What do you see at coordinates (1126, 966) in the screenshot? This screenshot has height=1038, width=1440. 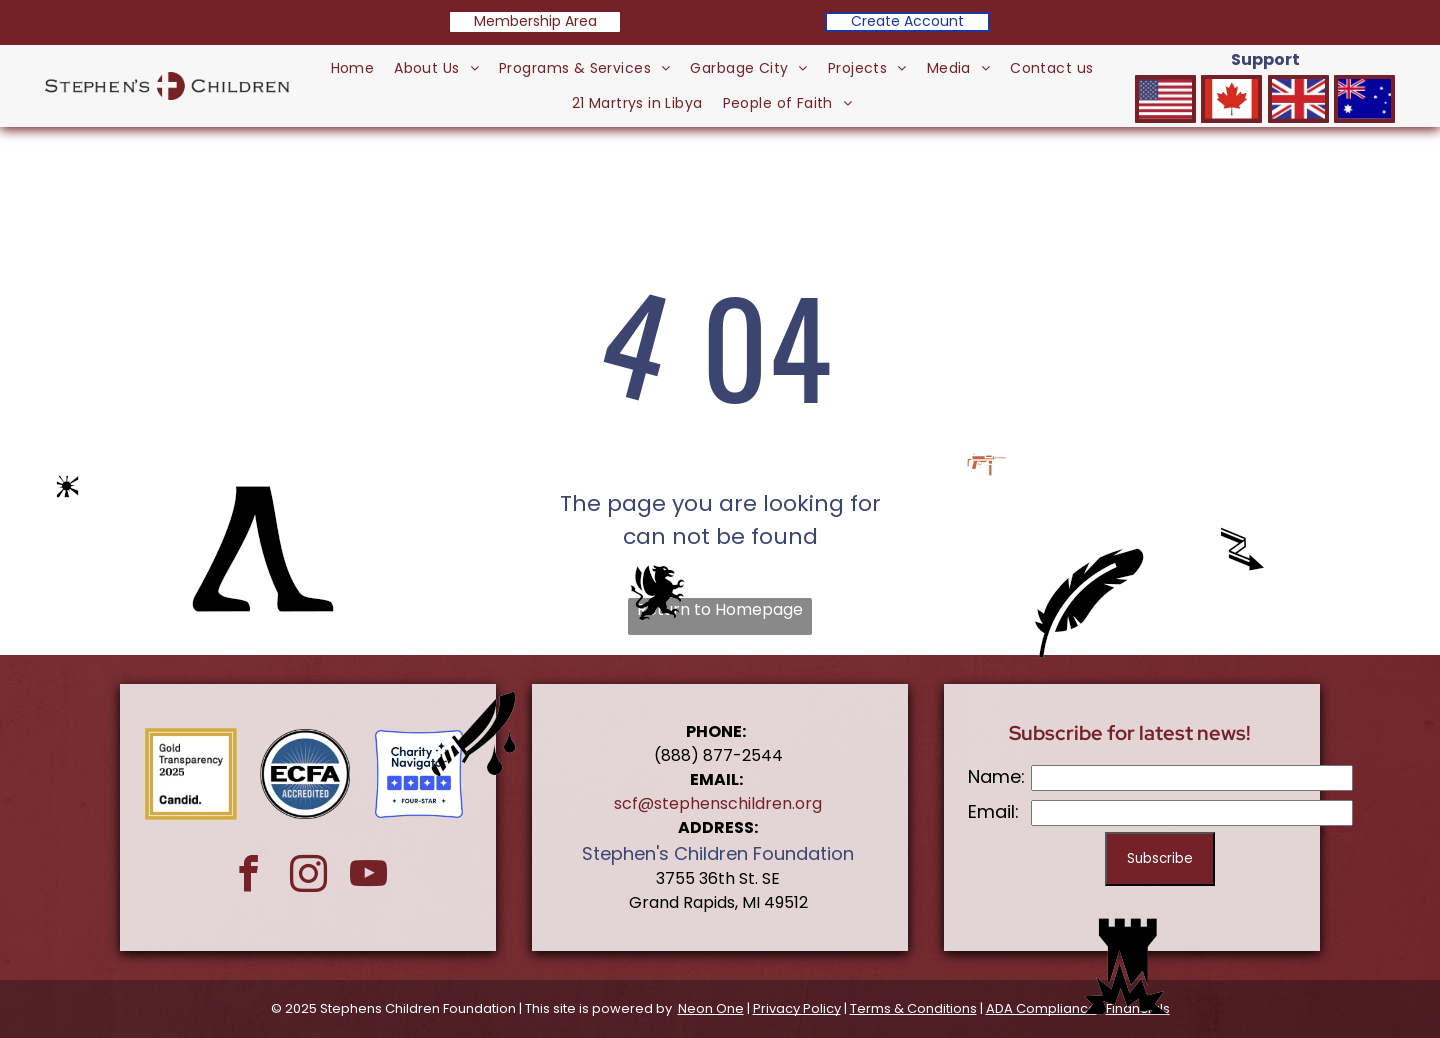 I see `demolish or destroy a building` at bounding box center [1126, 966].